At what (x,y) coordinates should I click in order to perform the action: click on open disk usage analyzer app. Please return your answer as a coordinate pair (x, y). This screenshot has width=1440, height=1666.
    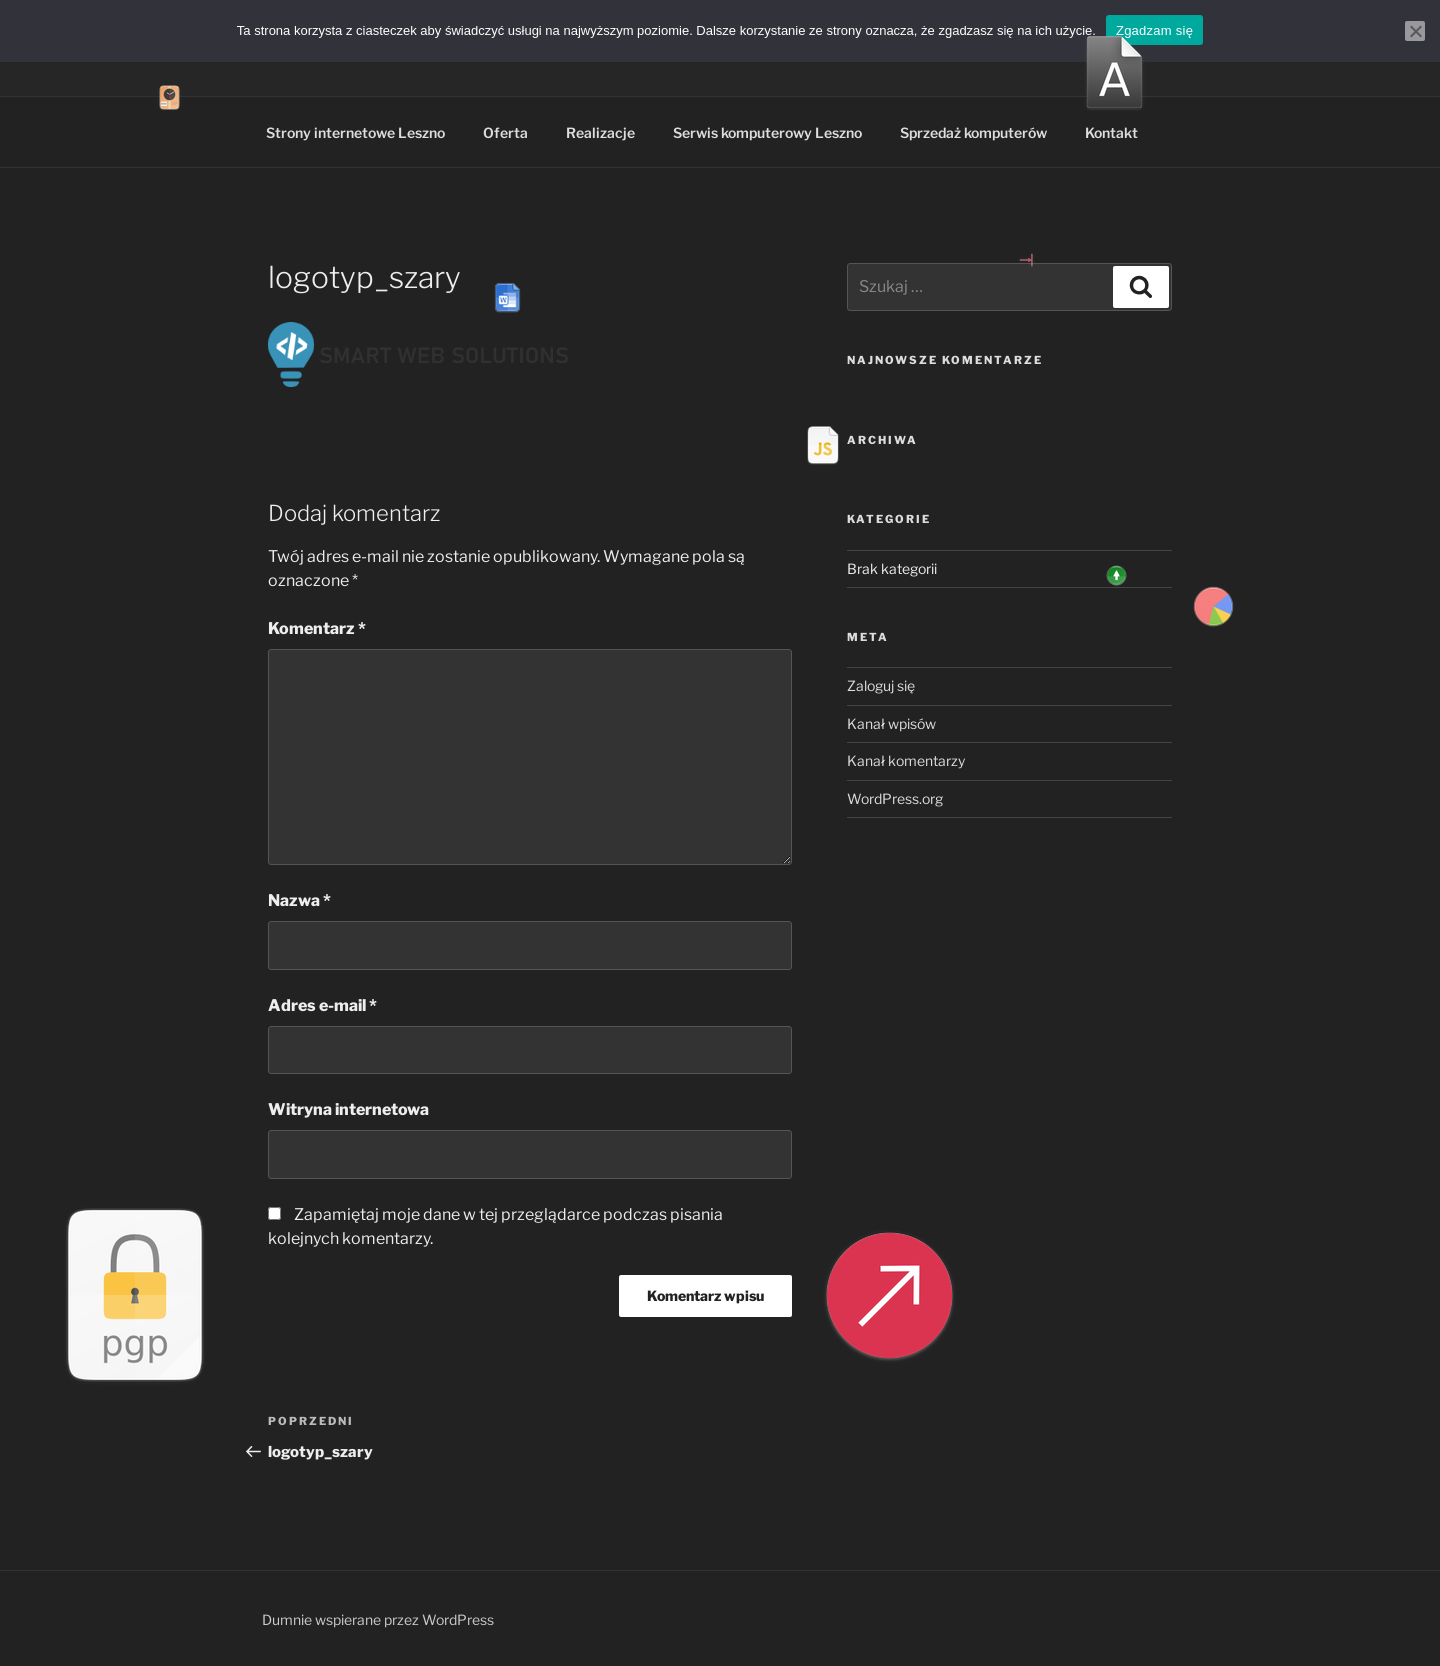
    Looking at the image, I should click on (1213, 606).